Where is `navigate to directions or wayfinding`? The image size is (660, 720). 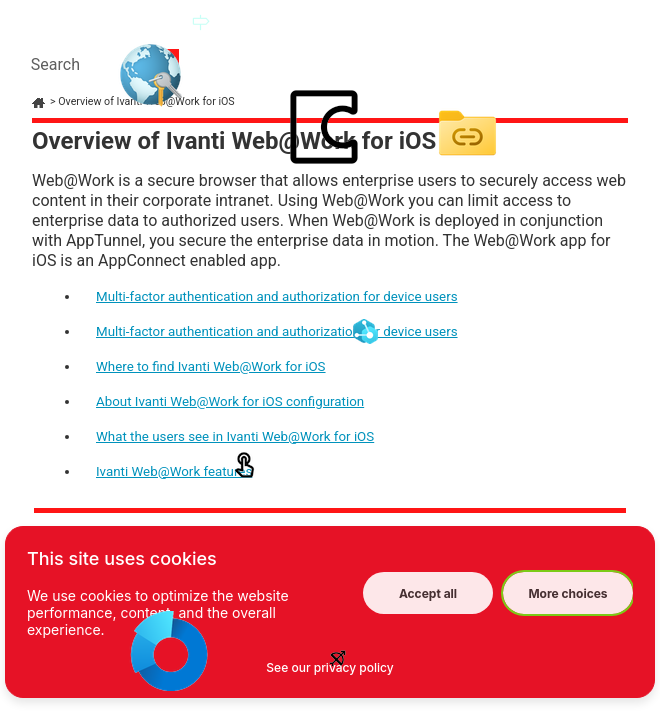 navigate to directions or wayfinding is located at coordinates (200, 22).